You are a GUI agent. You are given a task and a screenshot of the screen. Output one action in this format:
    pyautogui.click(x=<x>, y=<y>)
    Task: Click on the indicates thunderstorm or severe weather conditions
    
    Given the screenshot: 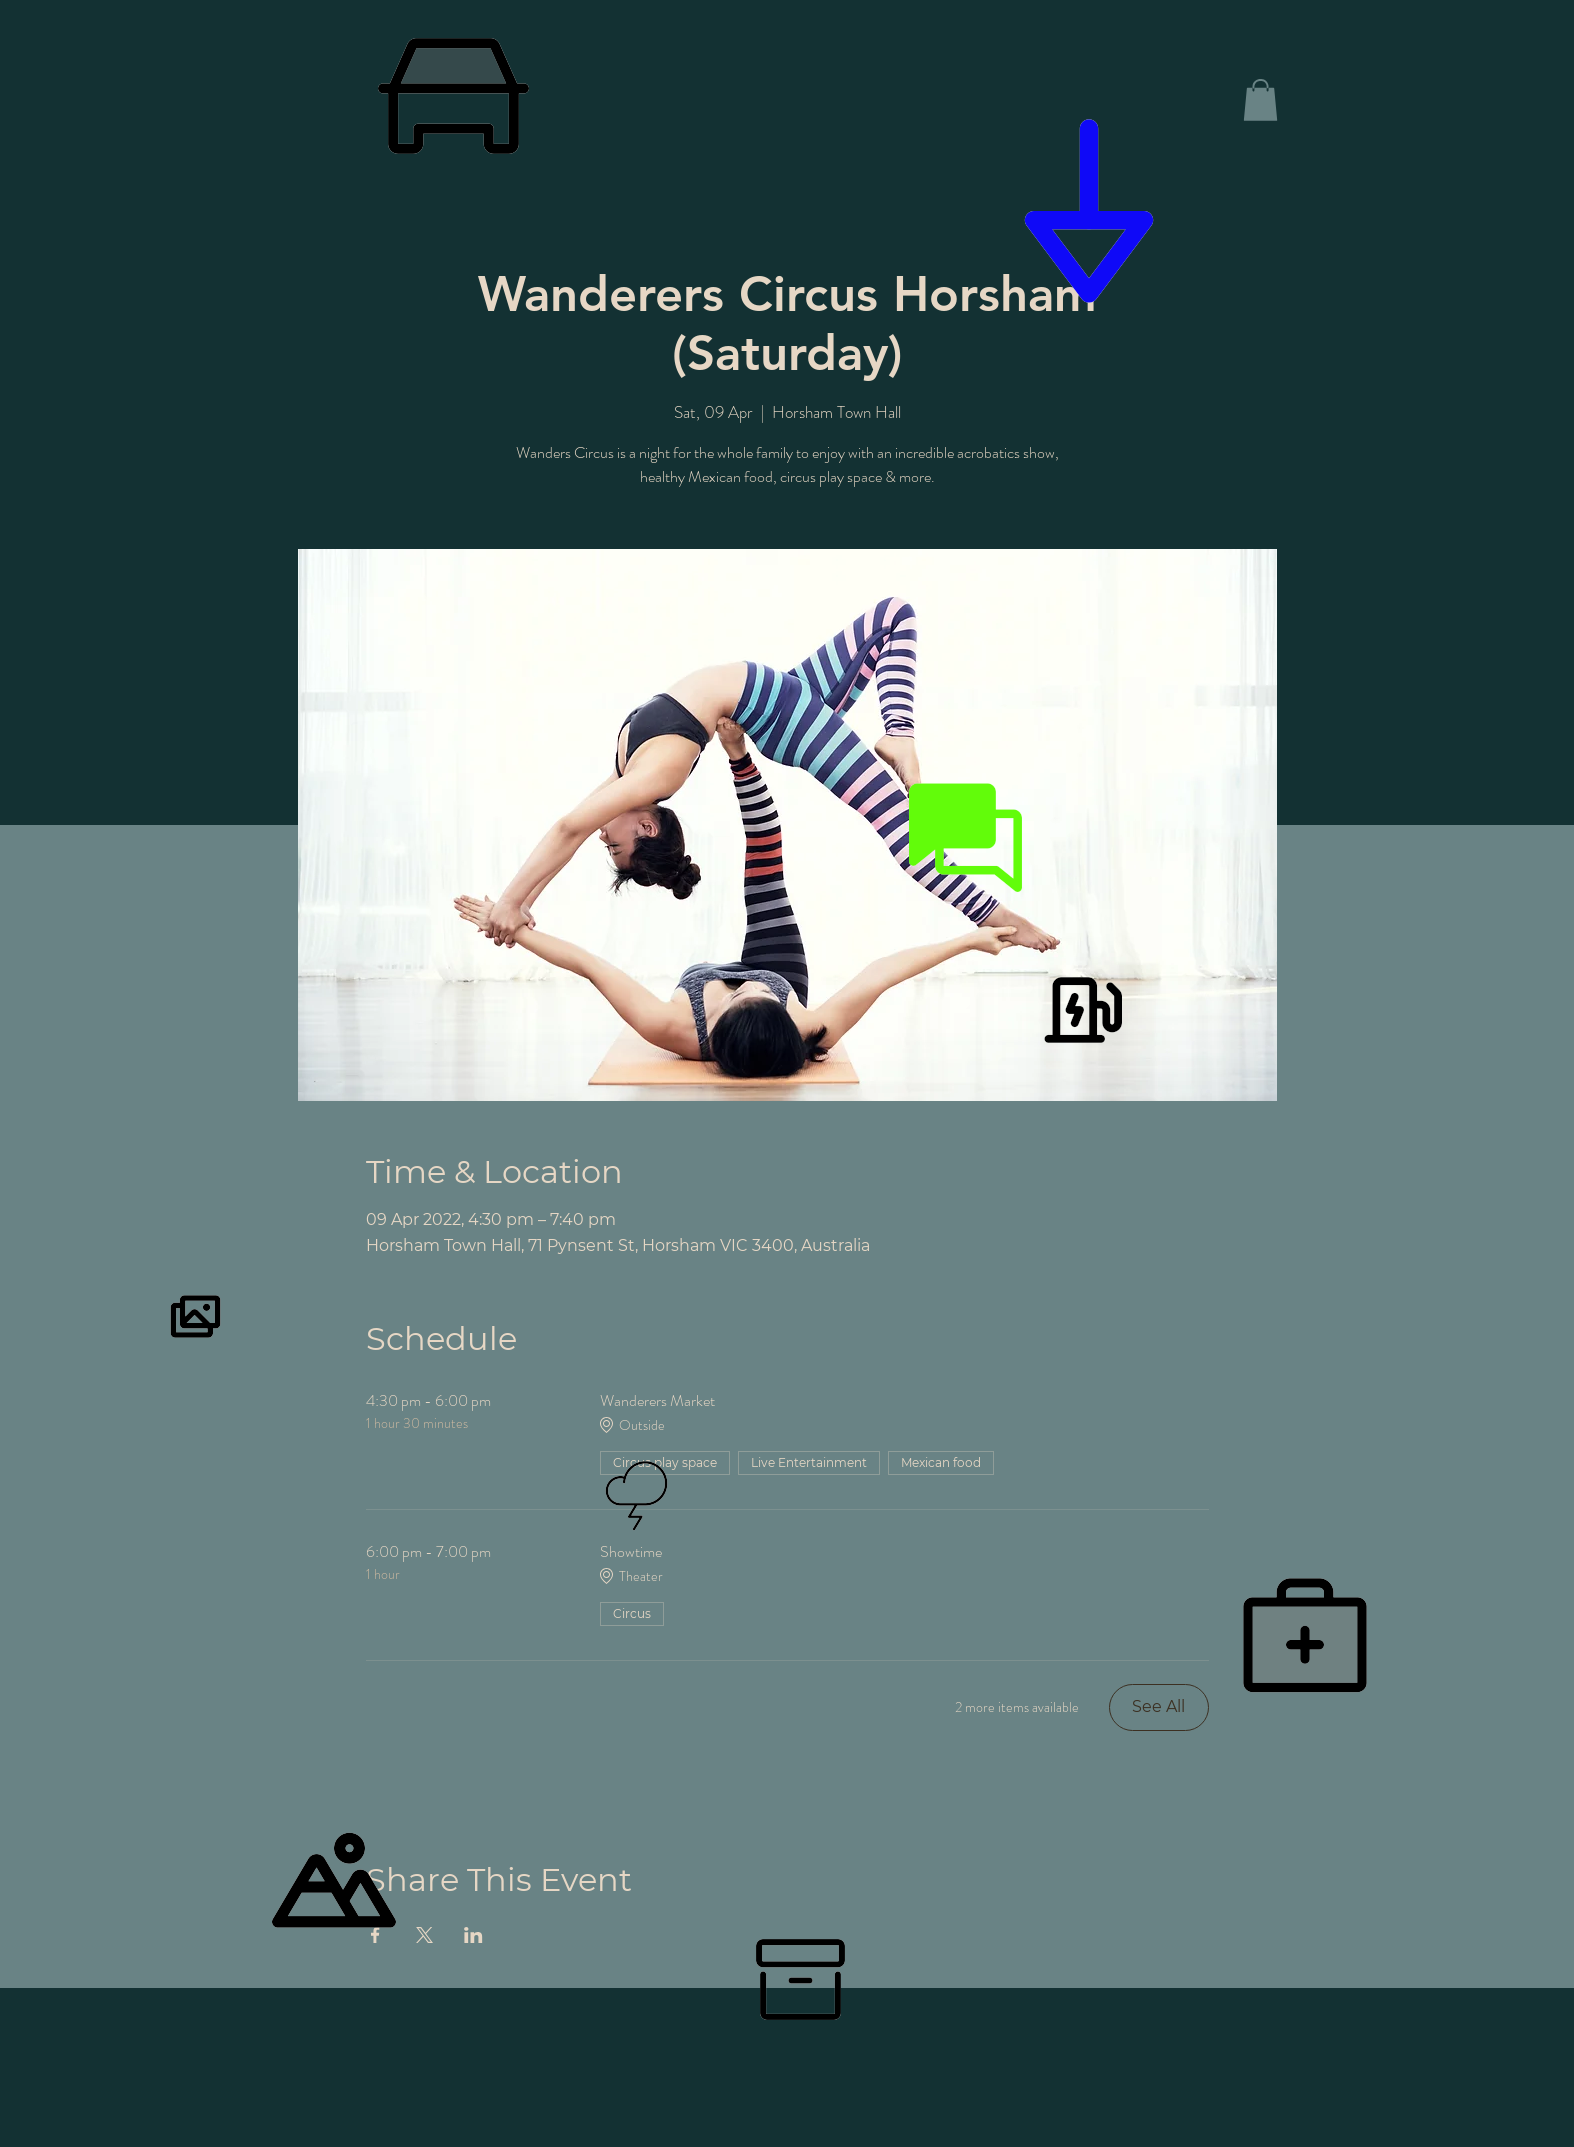 What is the action you would take?
    pyautogui.click(x=636, y=1494)
    